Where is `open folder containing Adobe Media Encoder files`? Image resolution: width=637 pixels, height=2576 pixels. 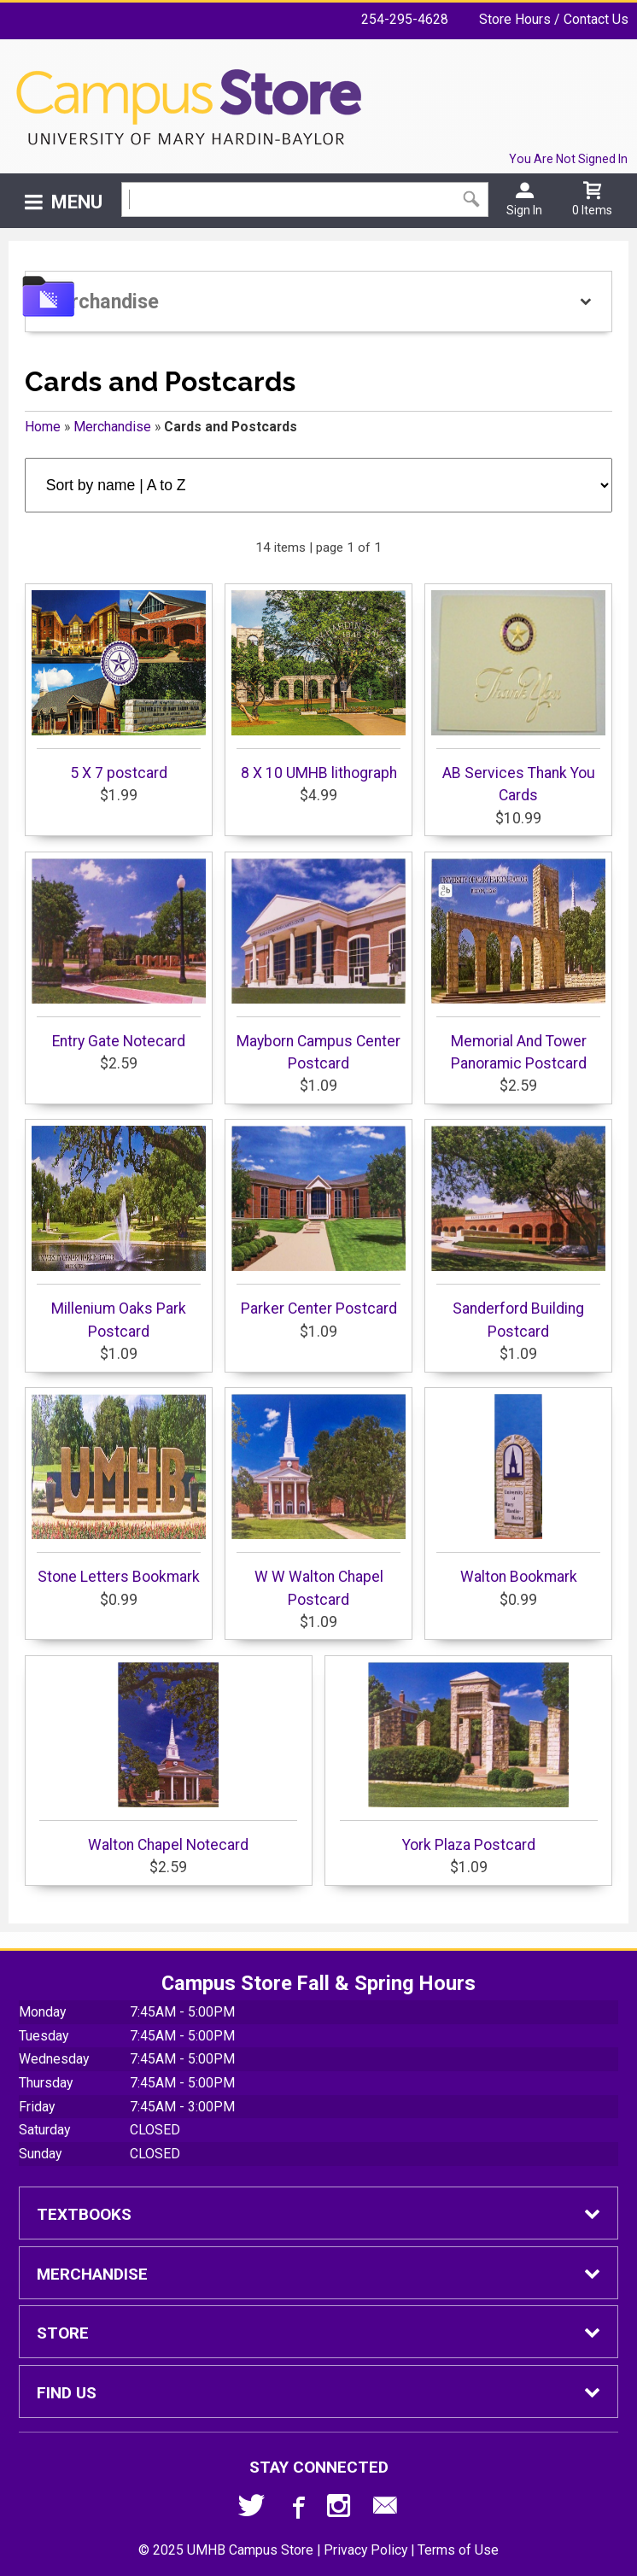
open folder containing Adobe Media Encoder files is located at coordinates (48, 297).